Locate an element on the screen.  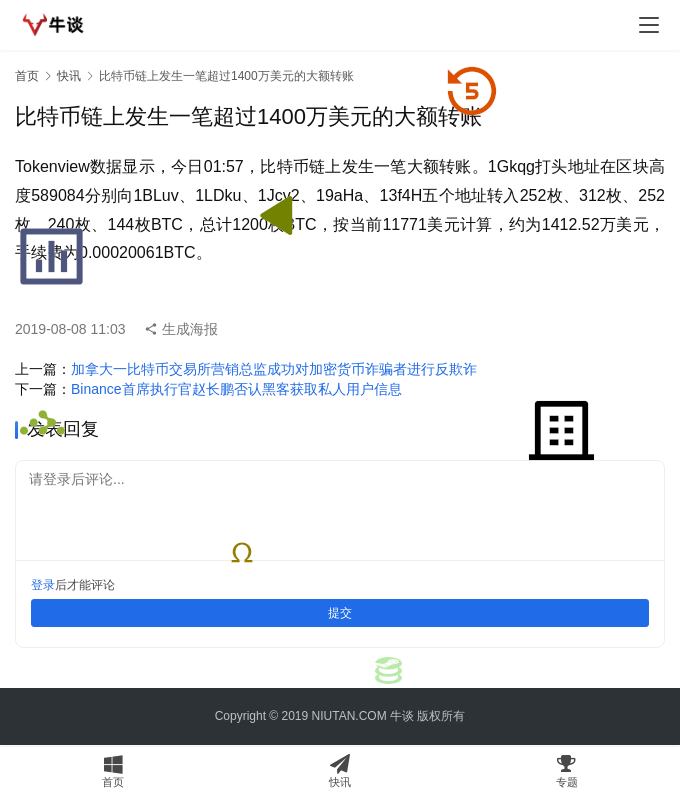
view building or office location is located at coordinates (561, 430).